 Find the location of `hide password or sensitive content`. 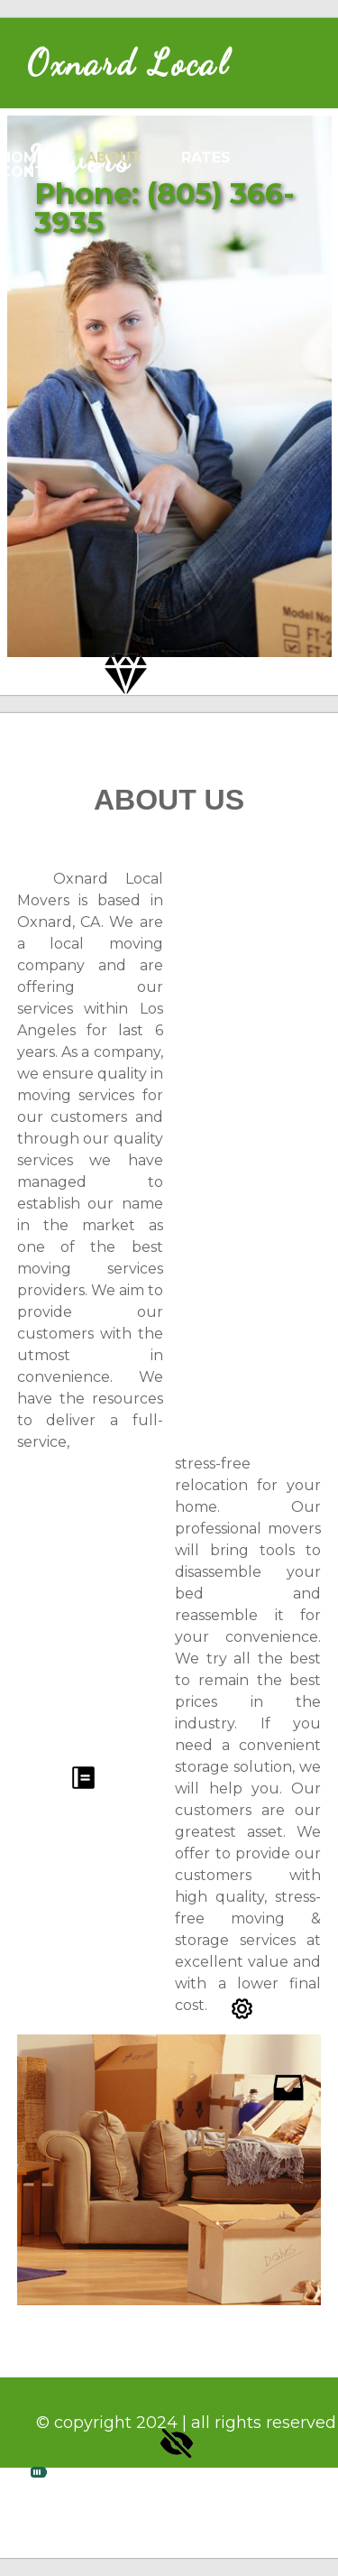

hide password or sensitive content is located at coordinates (177, 2443).